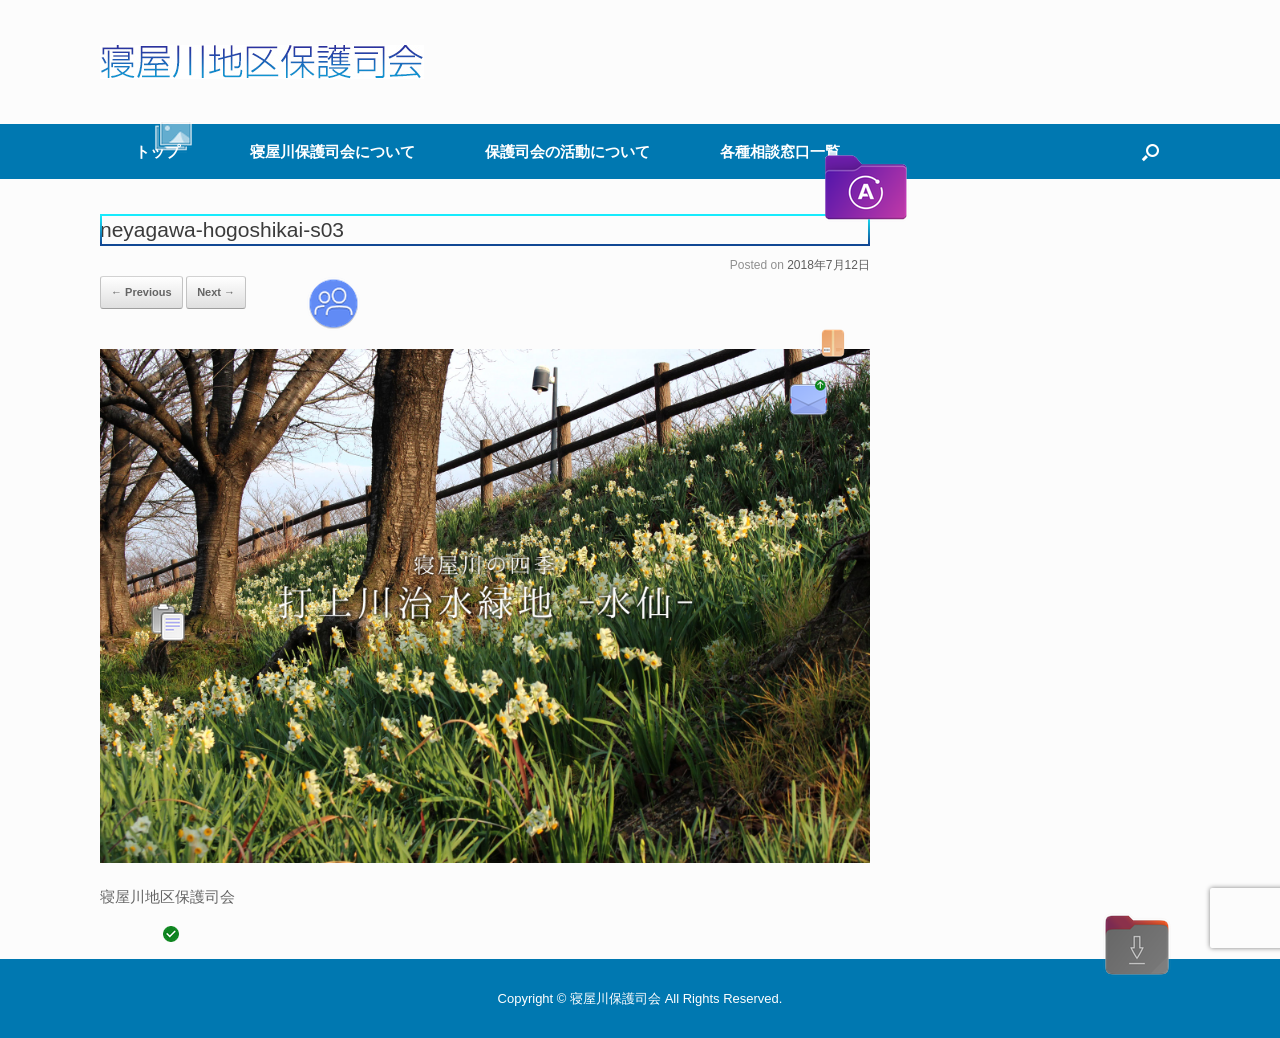 This screenshot has width=1280, height=1038. Describe the element at coordinates (1137, 945) in the screenshot. I see `open your downloads folder` at that location.